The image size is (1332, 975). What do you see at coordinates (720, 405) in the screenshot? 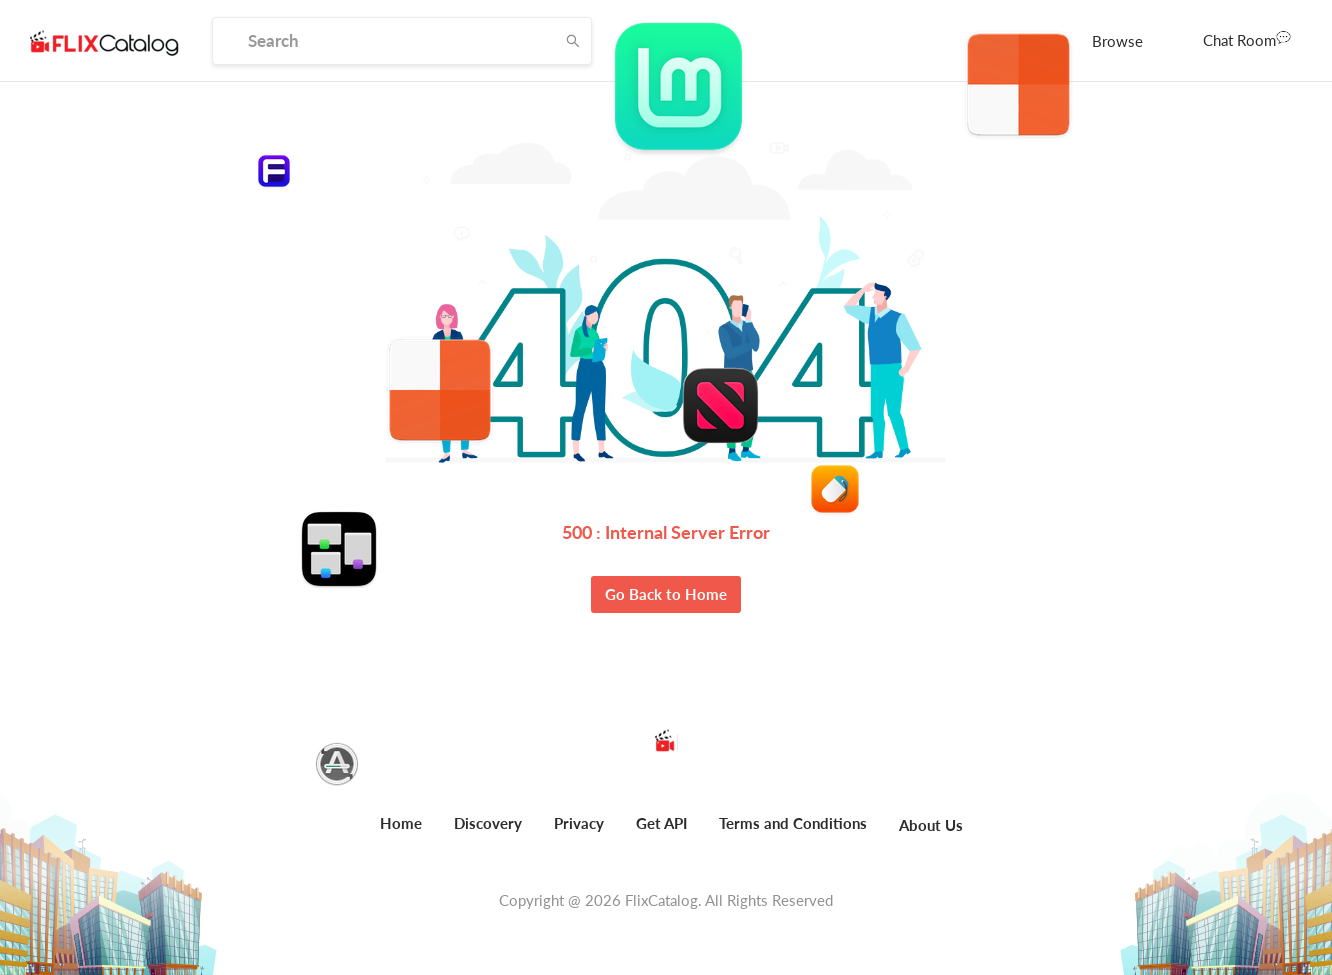
I see `open the Apple News app` at bounding box center [720, 405].